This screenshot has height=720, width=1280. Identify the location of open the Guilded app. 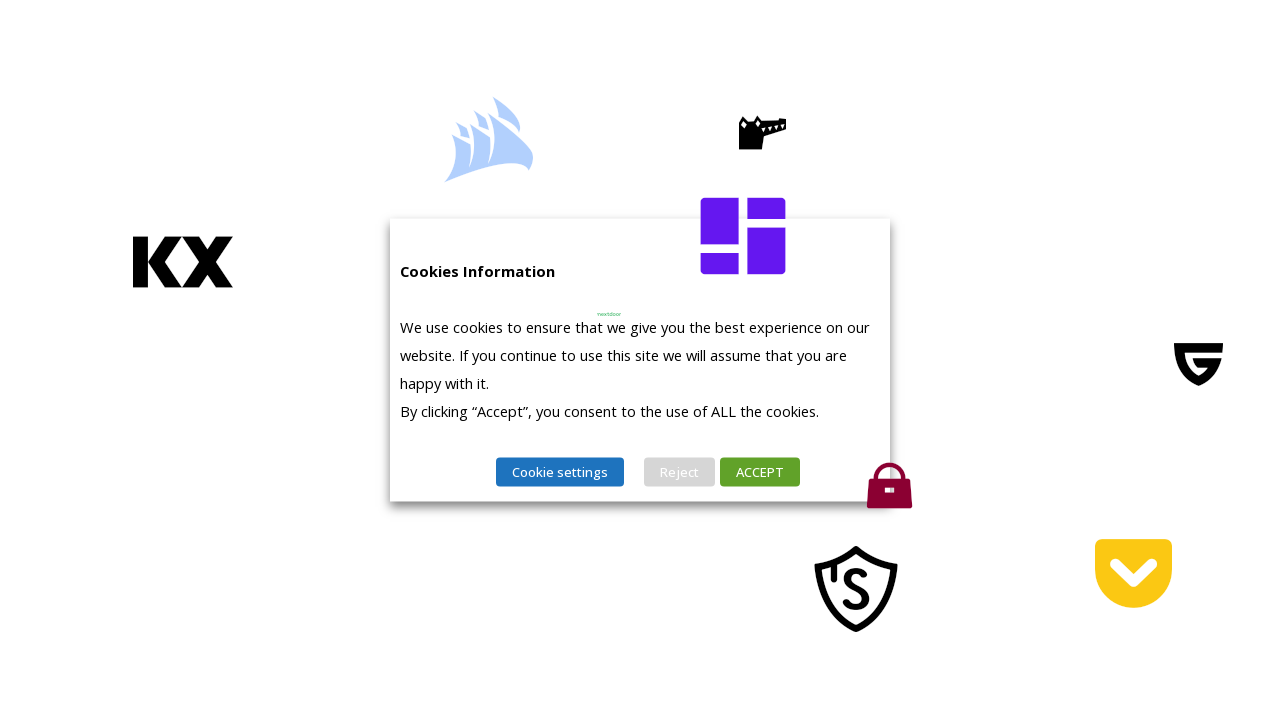
(1198, 364).